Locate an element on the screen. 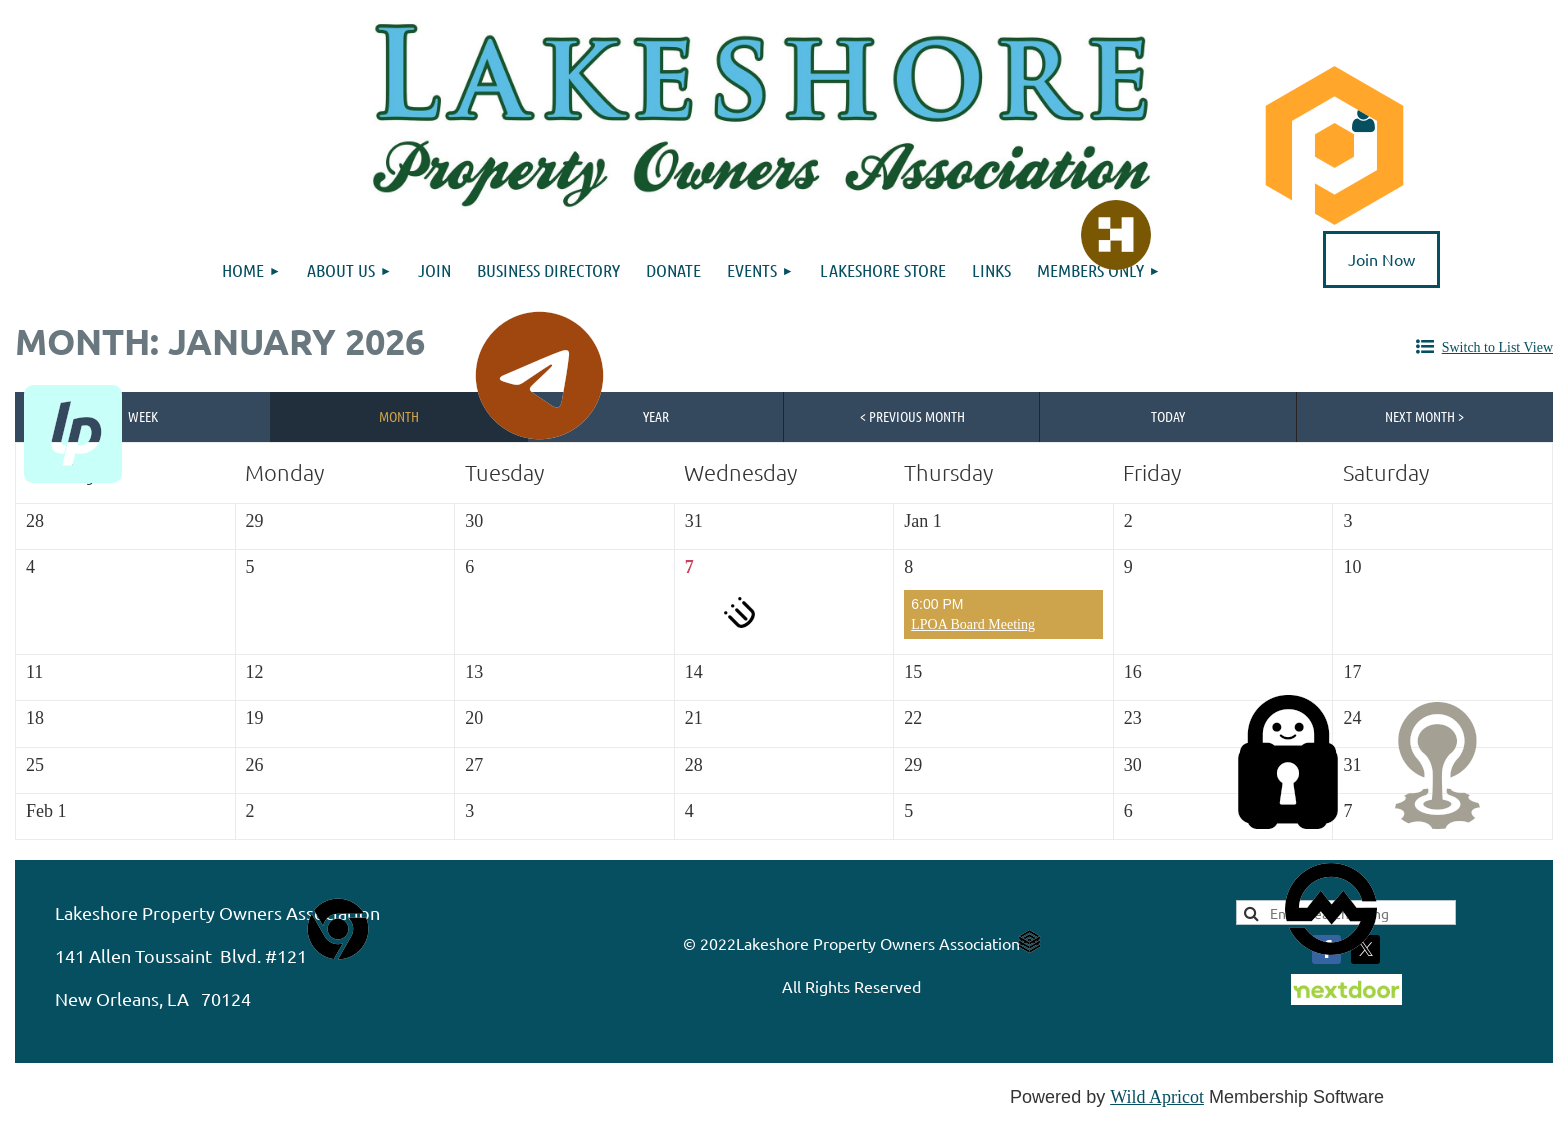 This screenshot has height=1123, width=1568. open google chrome browser is located at coordinates (338, 929).